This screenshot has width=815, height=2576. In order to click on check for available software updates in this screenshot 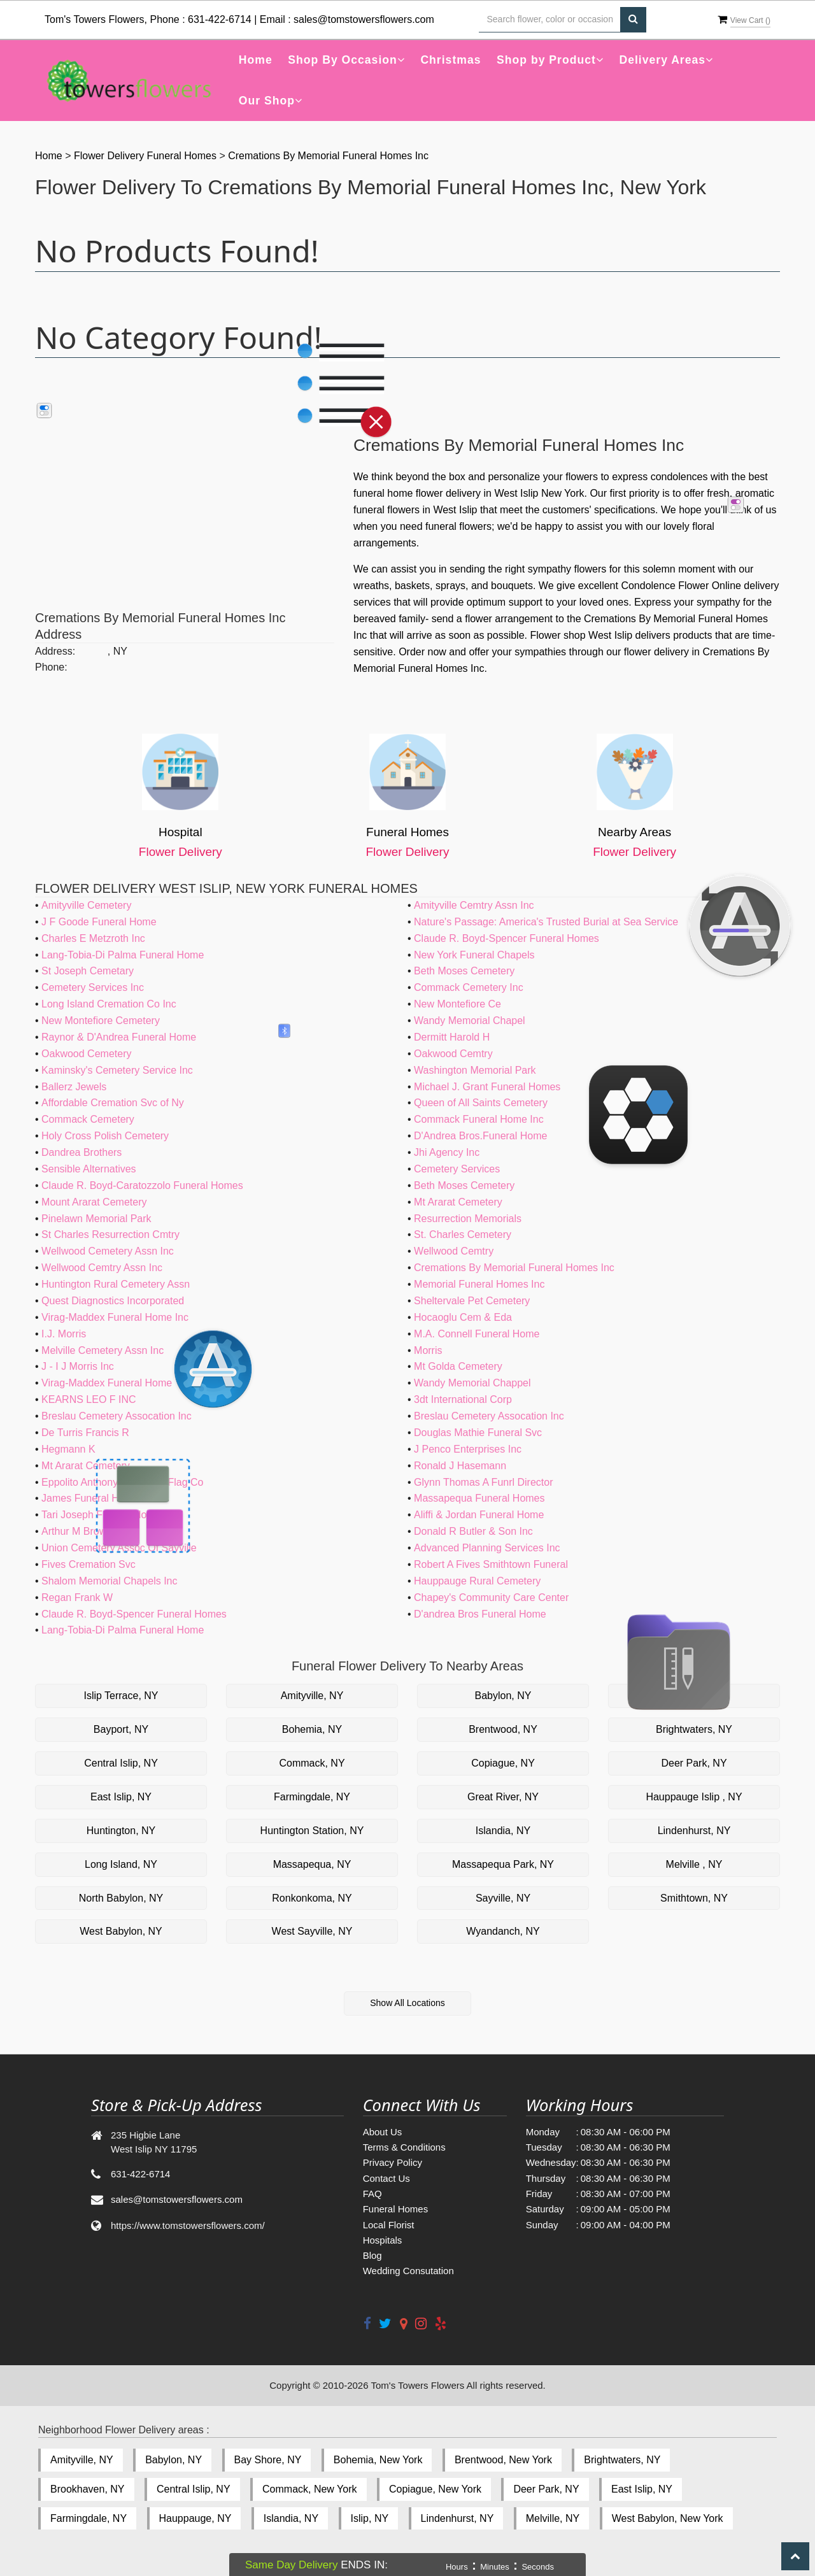, I will do `click(740, 926)`.